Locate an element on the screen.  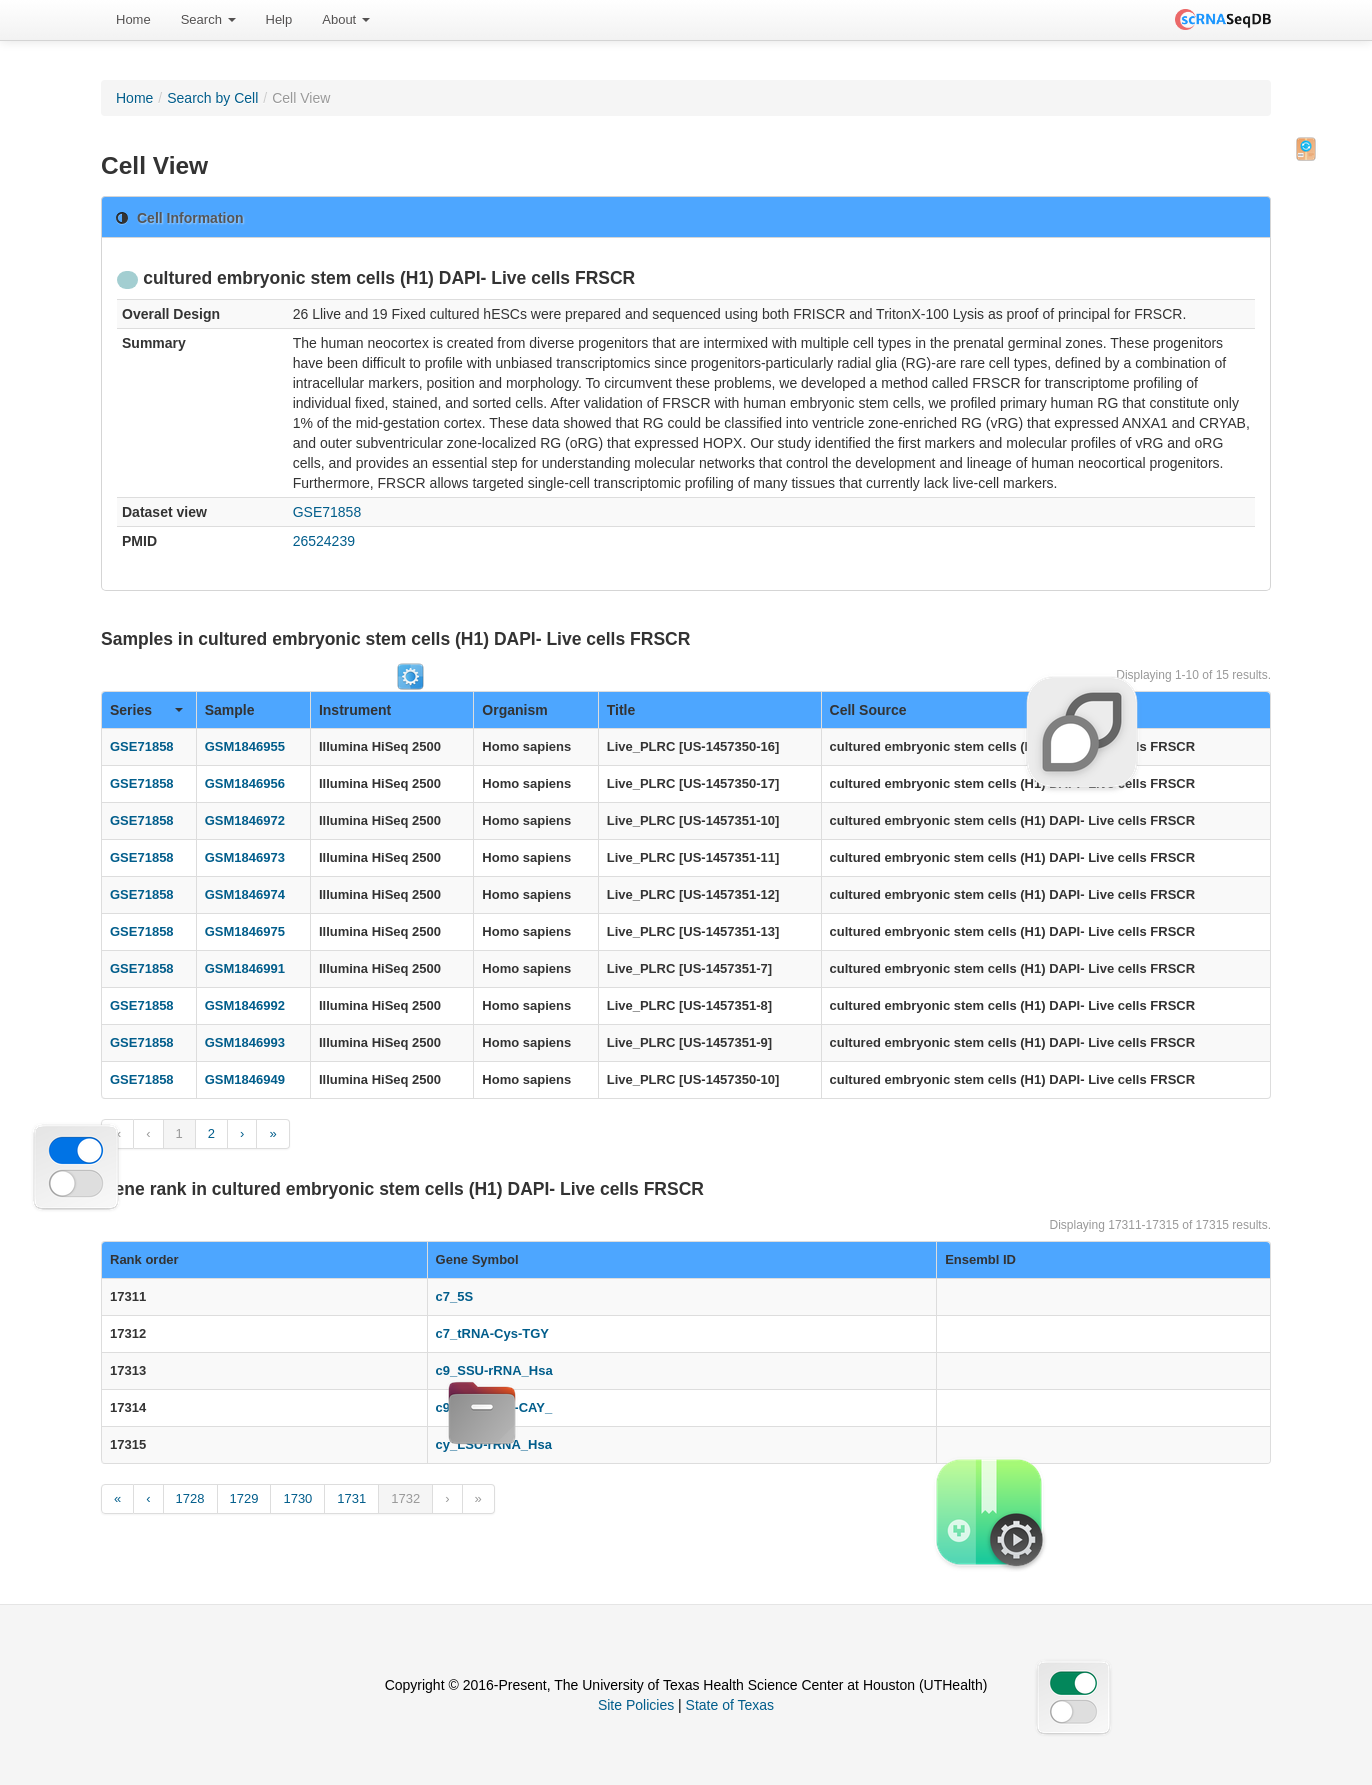
open gnome tweaks application is located at coordinates (76, 1167).